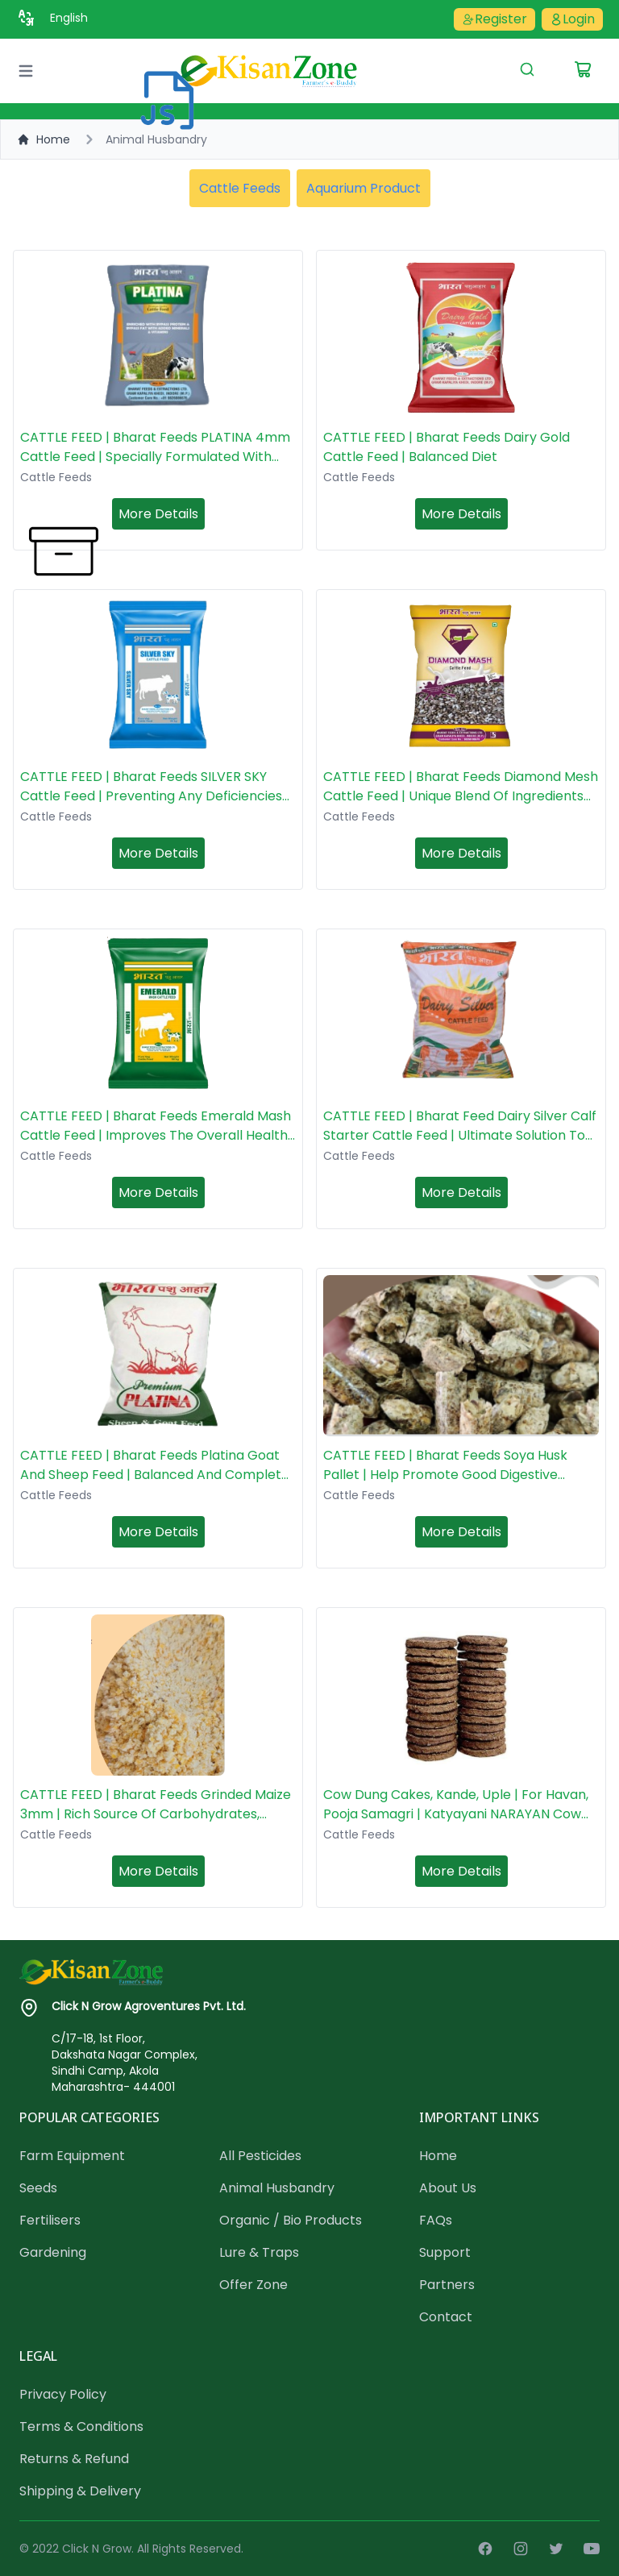 The image size is (619, 2576). I want to click on javascript file indicator, so click(168, 100).